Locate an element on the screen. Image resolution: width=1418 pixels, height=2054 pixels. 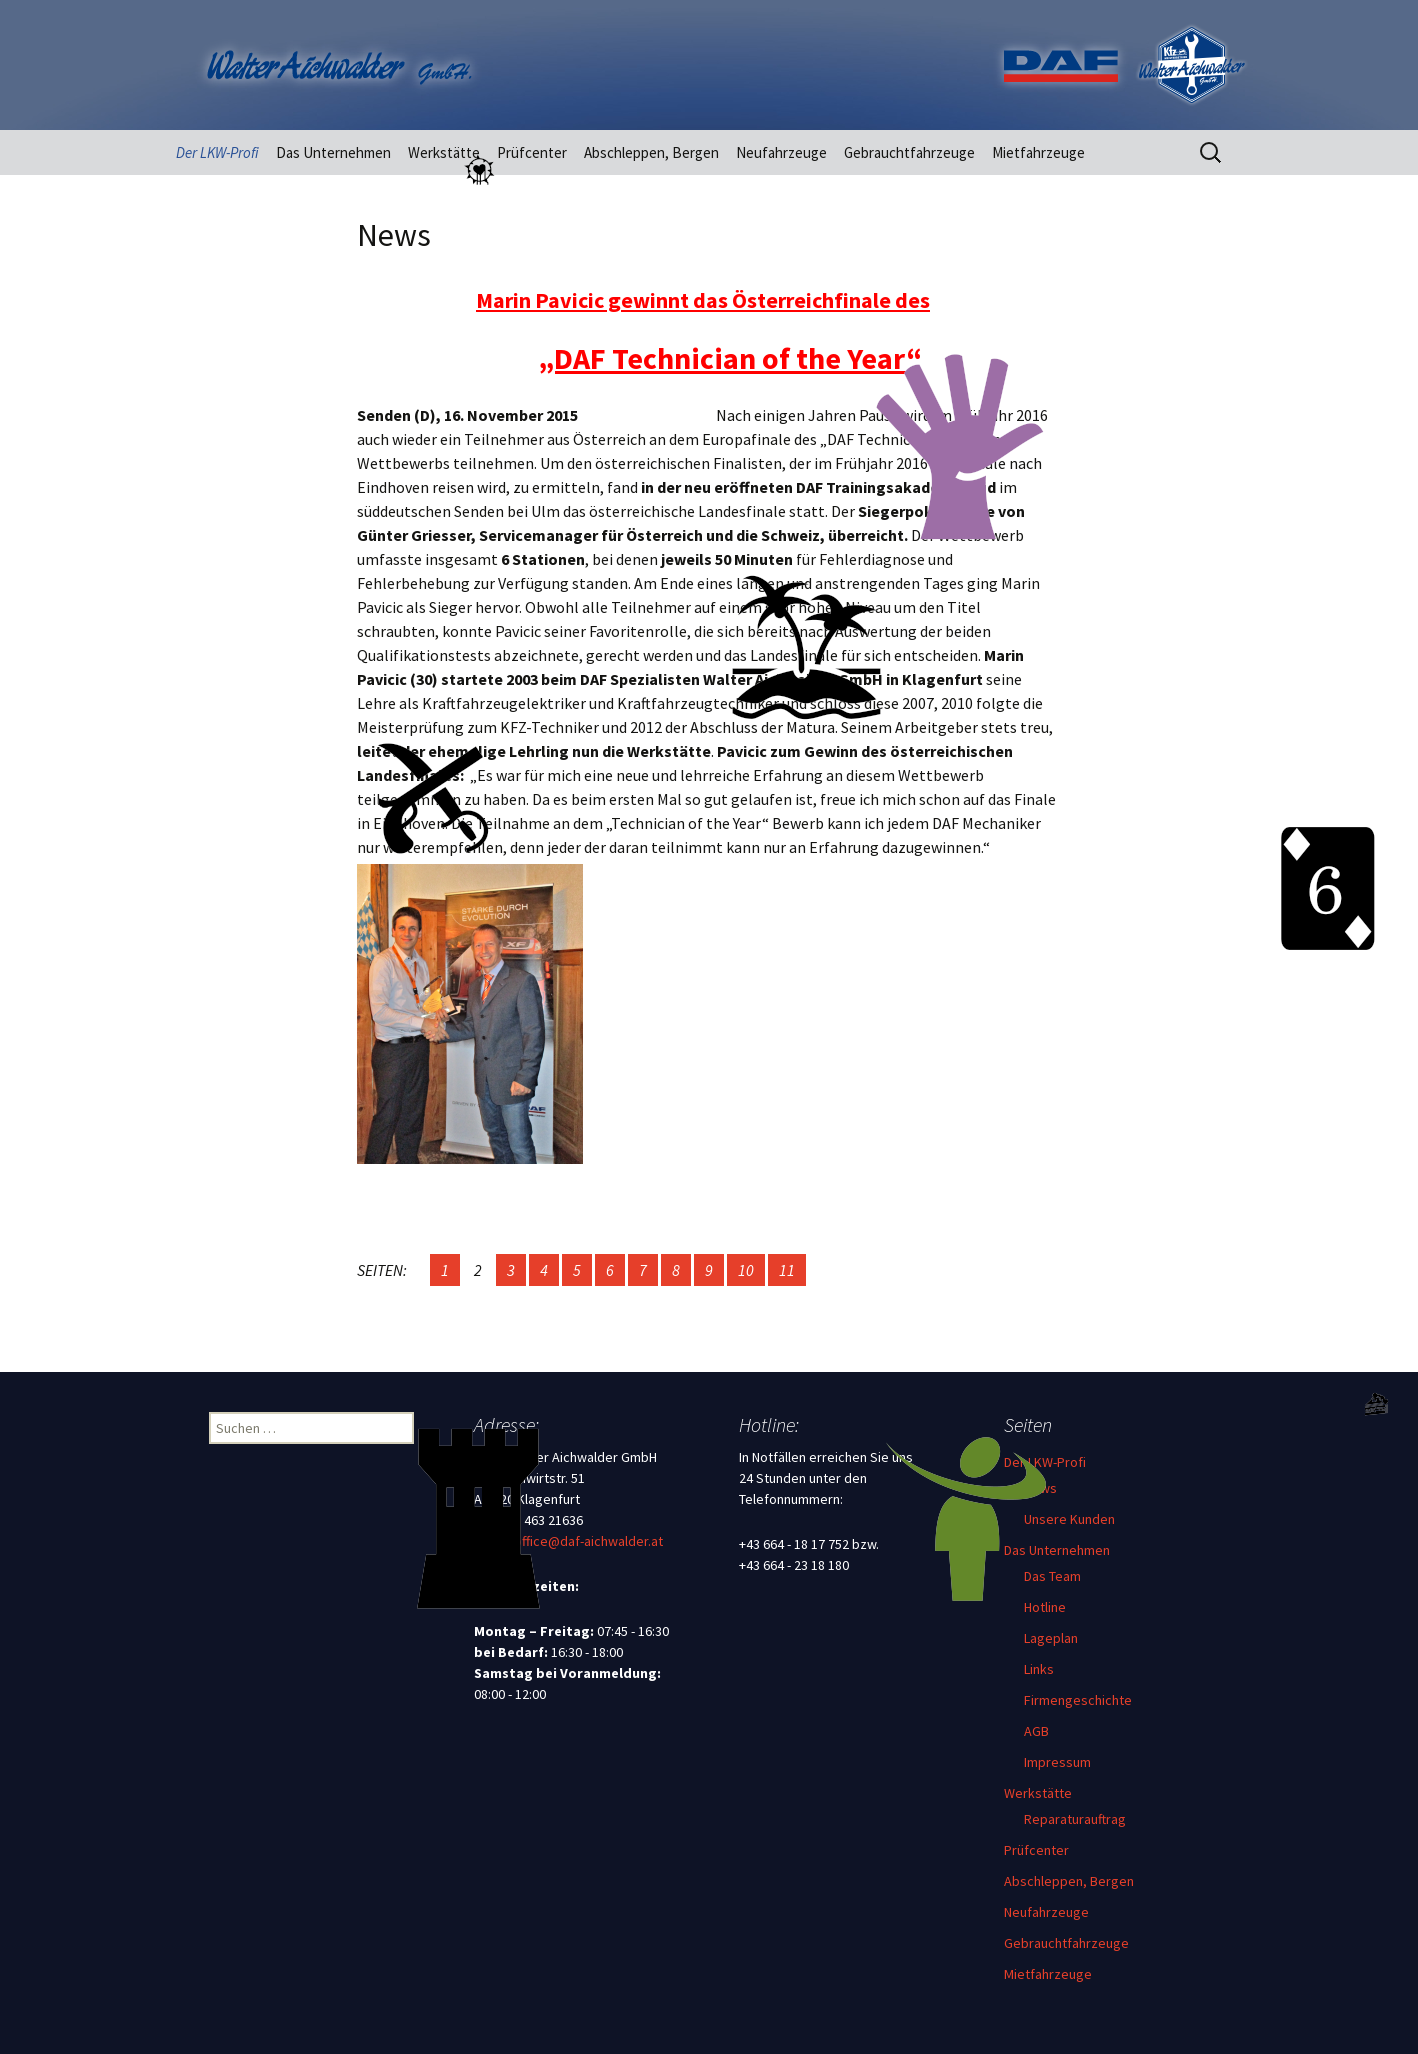
six of diamonds playing card is located at coordinates (1327, 888).